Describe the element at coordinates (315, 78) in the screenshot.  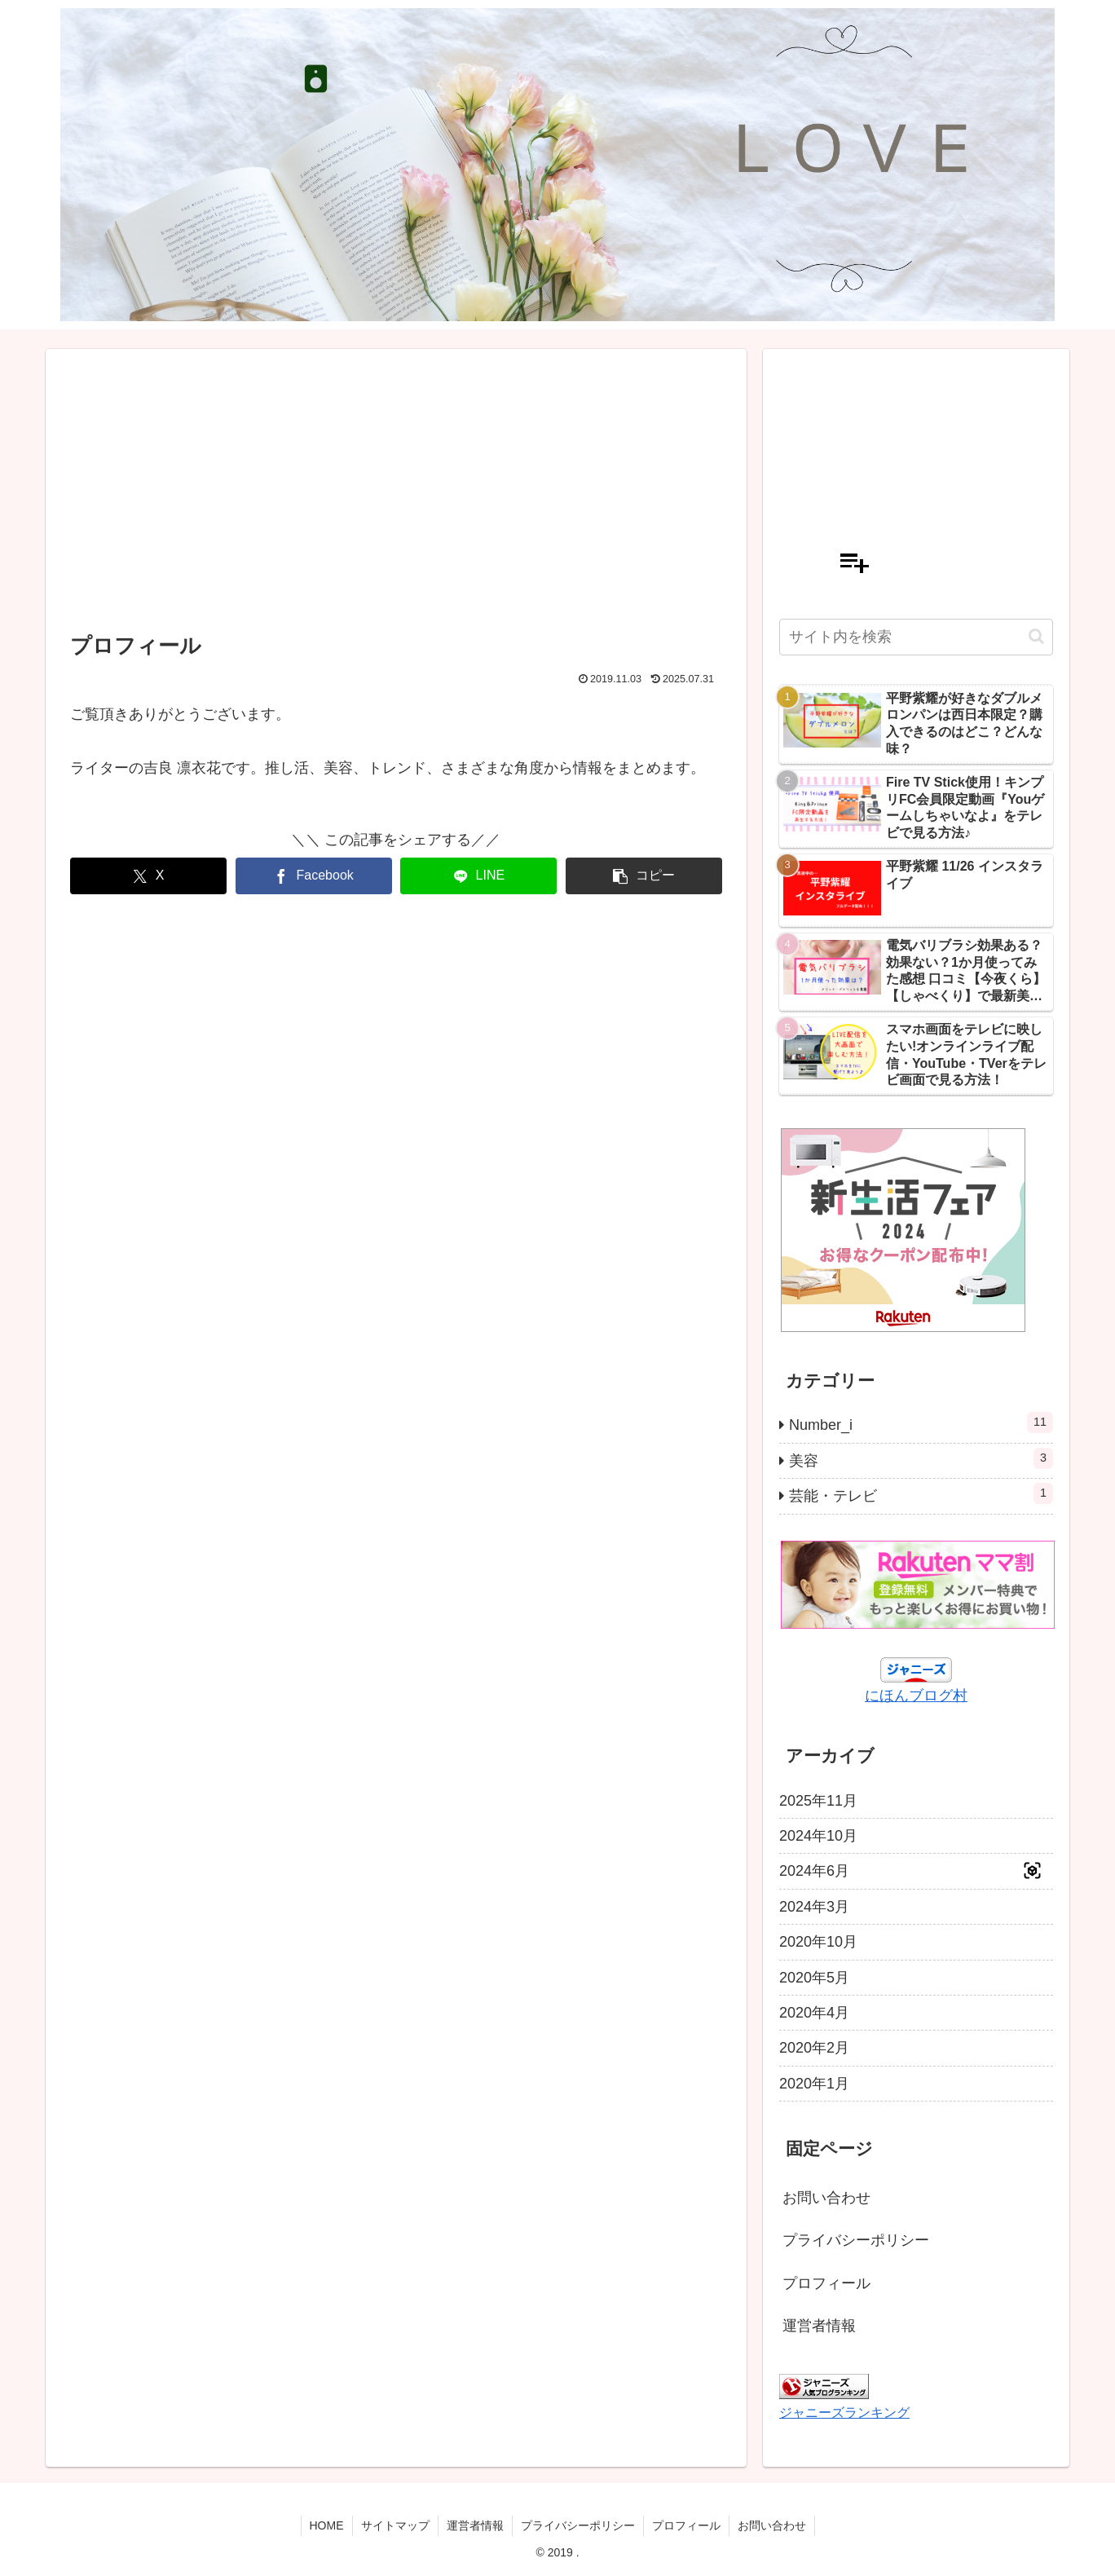
I see `adjust speaker or audio output settings` at that location.